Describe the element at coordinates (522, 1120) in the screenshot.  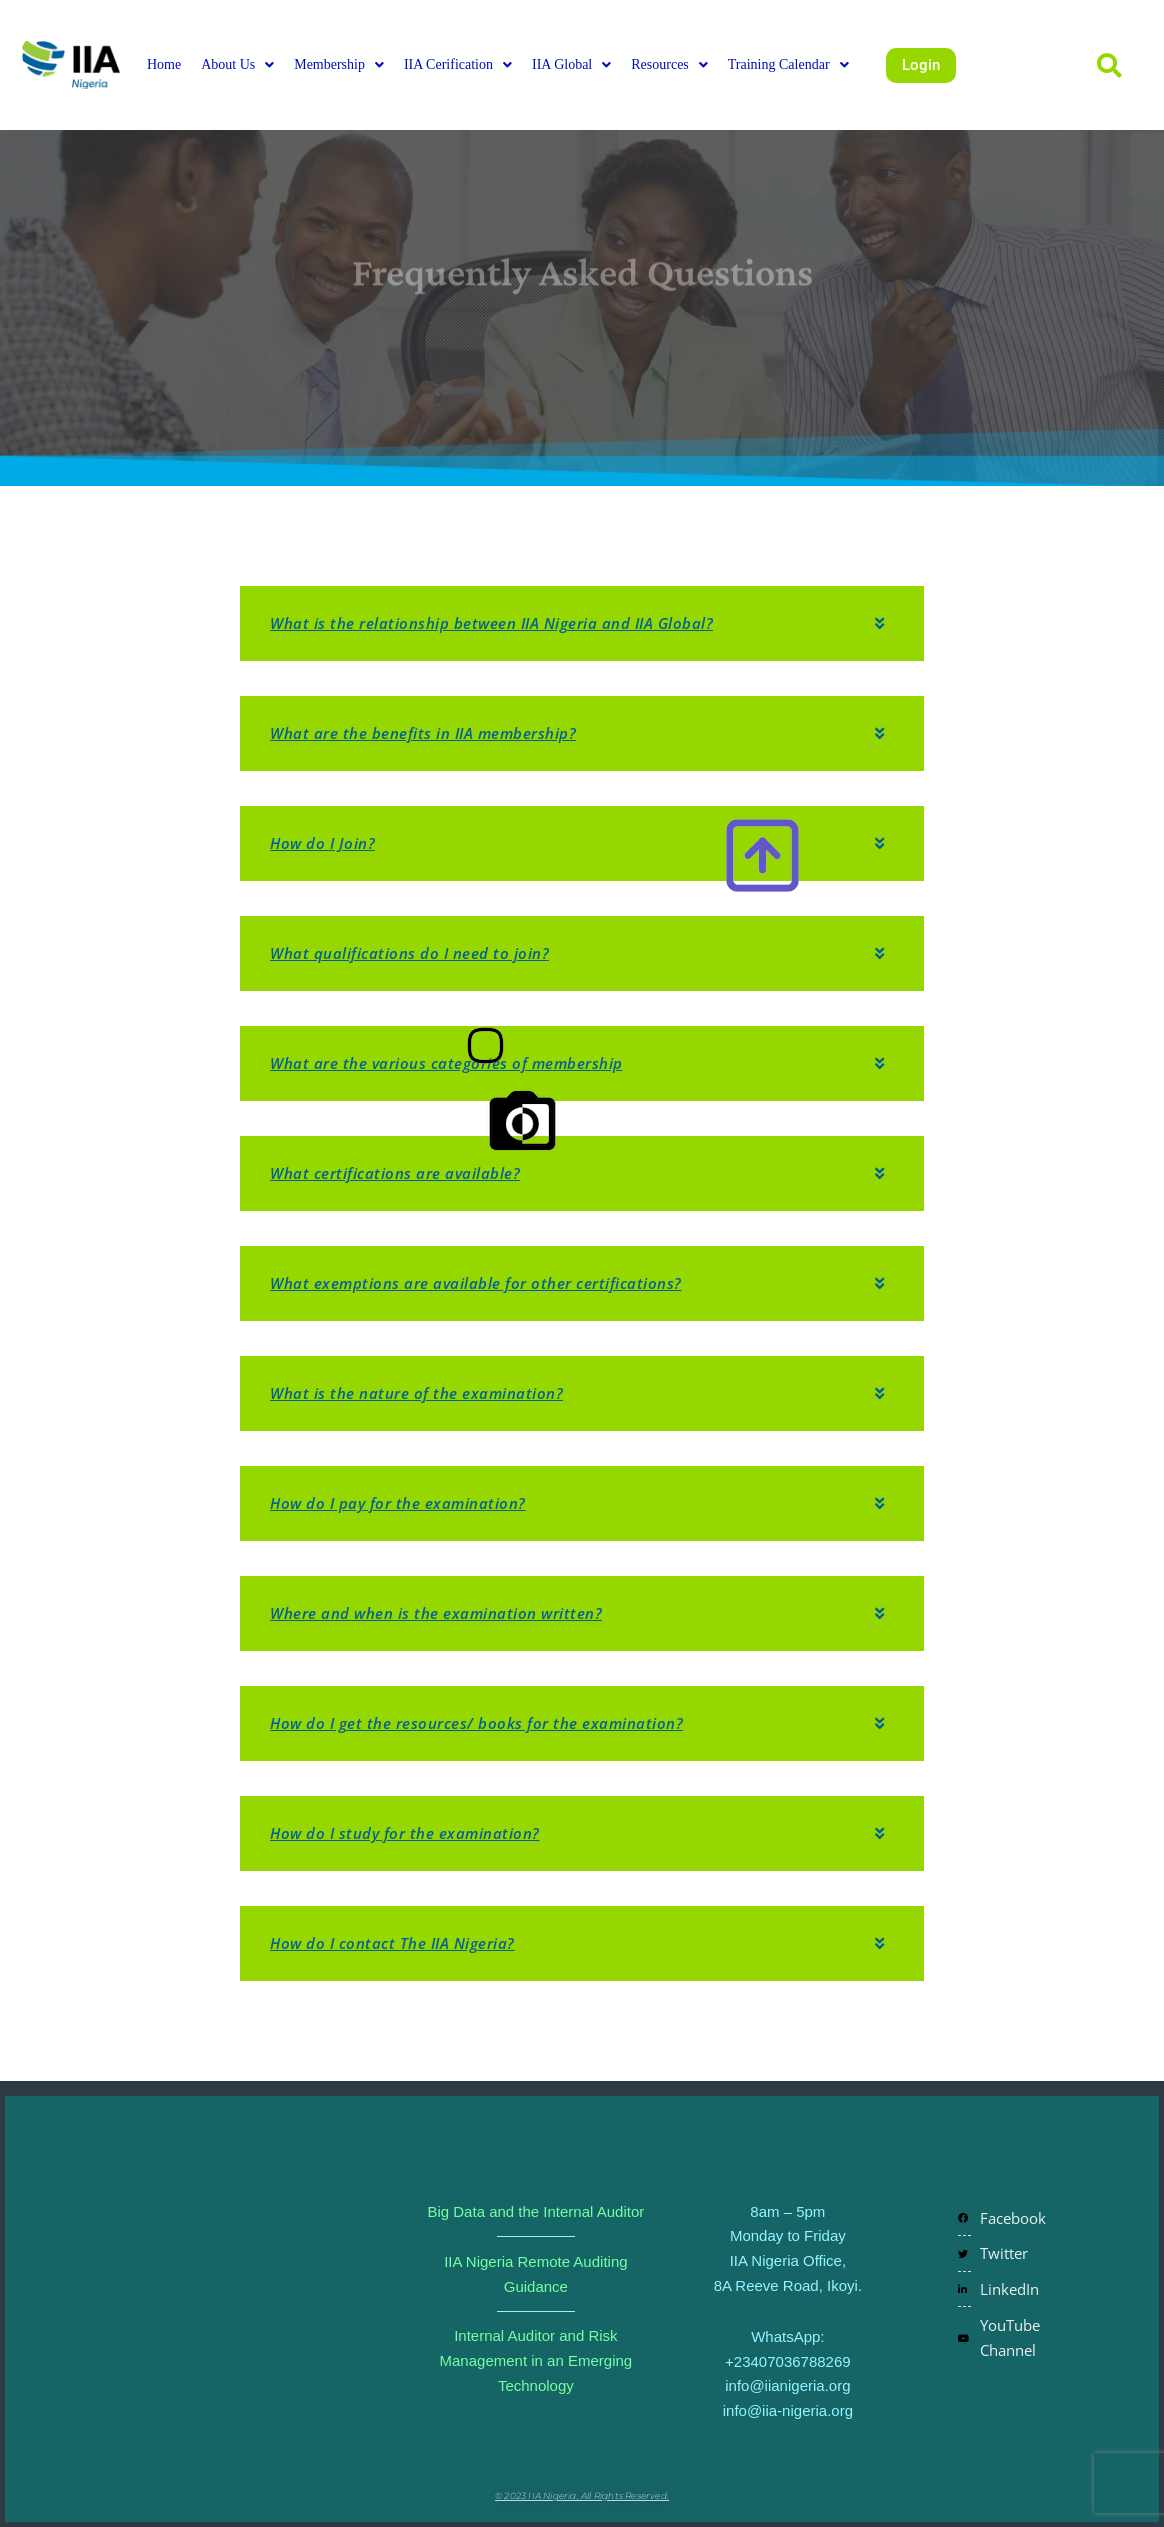
I see `apply black and white filter to photos` at that location.